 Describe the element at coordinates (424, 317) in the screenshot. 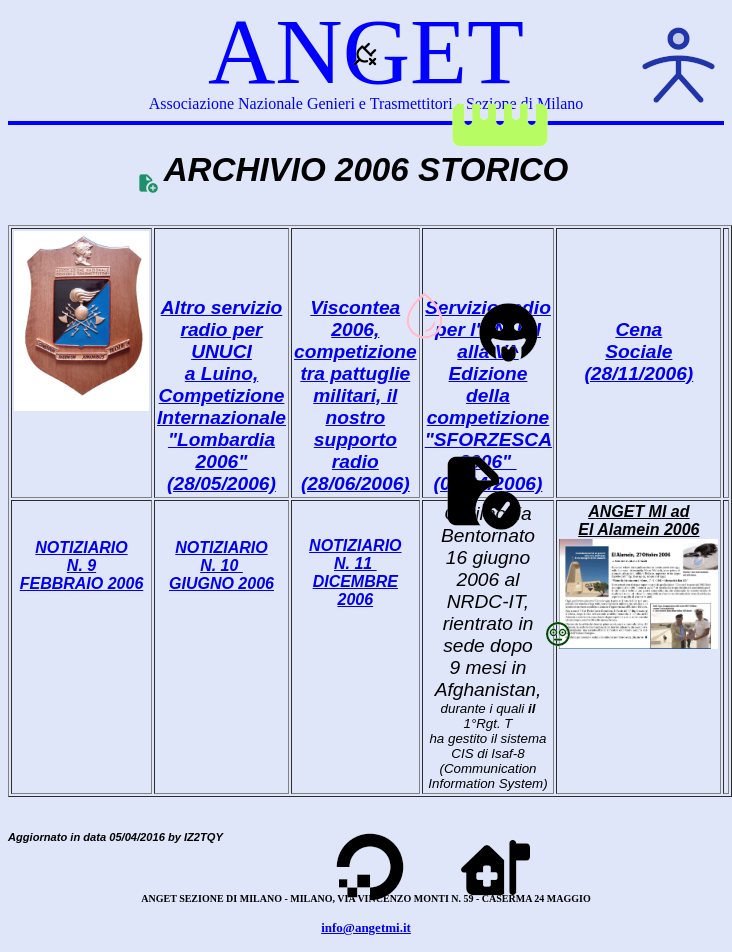

I see `indicates water or liquid-related settings` at that location.